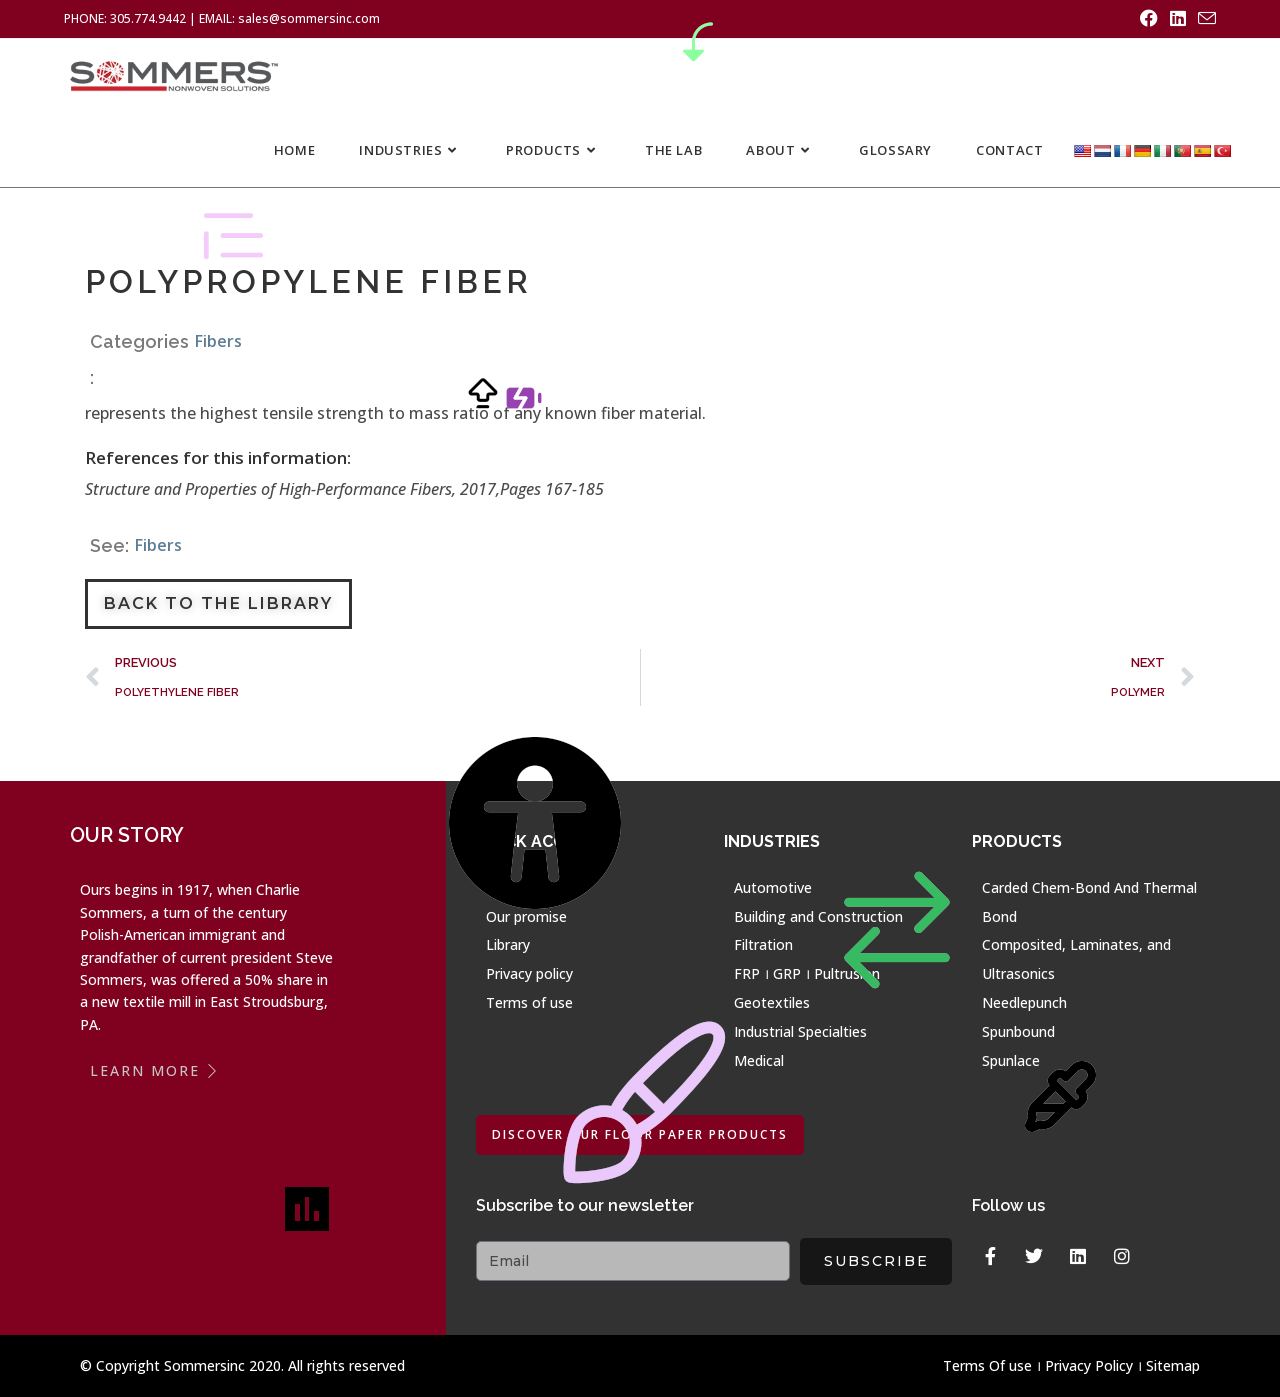  Describe the element at coordinates (643, 1101) in the screenshot. I see `customize appearance or theme settings` at that location.